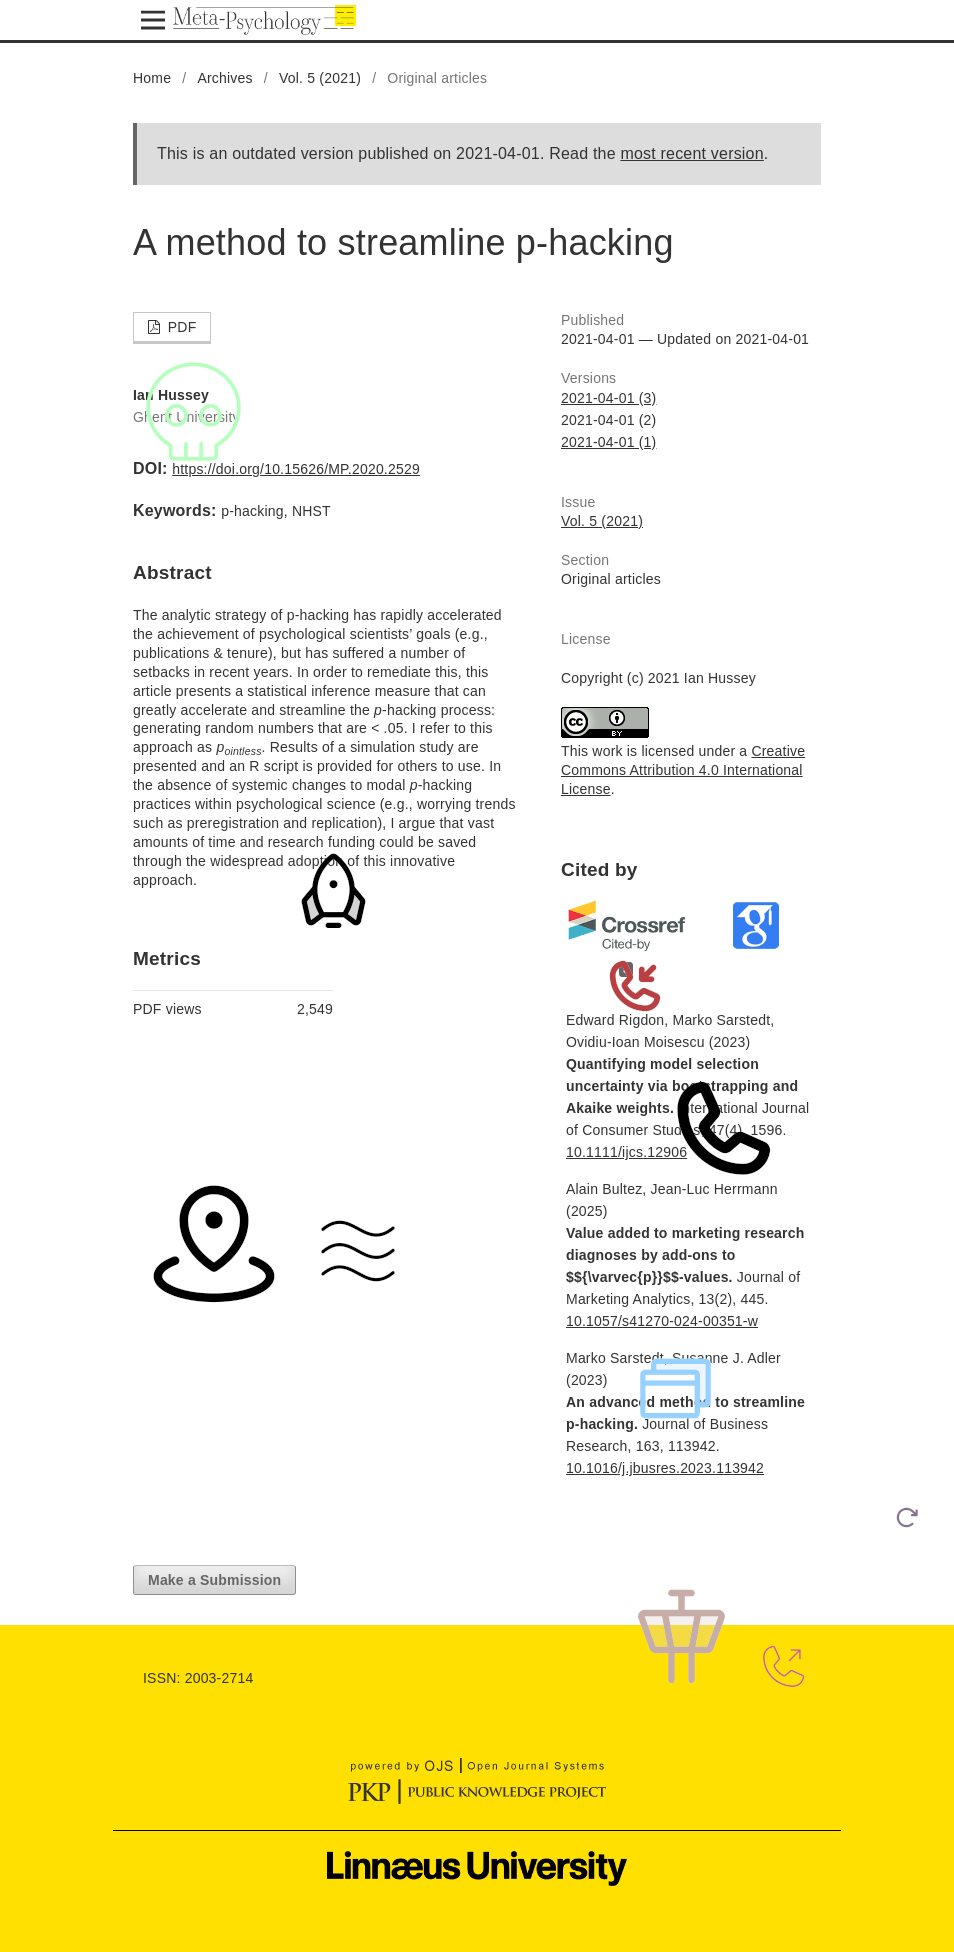 This screenshot has width=954, height=1952. What do you see at coordinates (193, 413) in the screenshot?
I see `indicates dangerous or hazardous content` at bounding box center [193, 413].